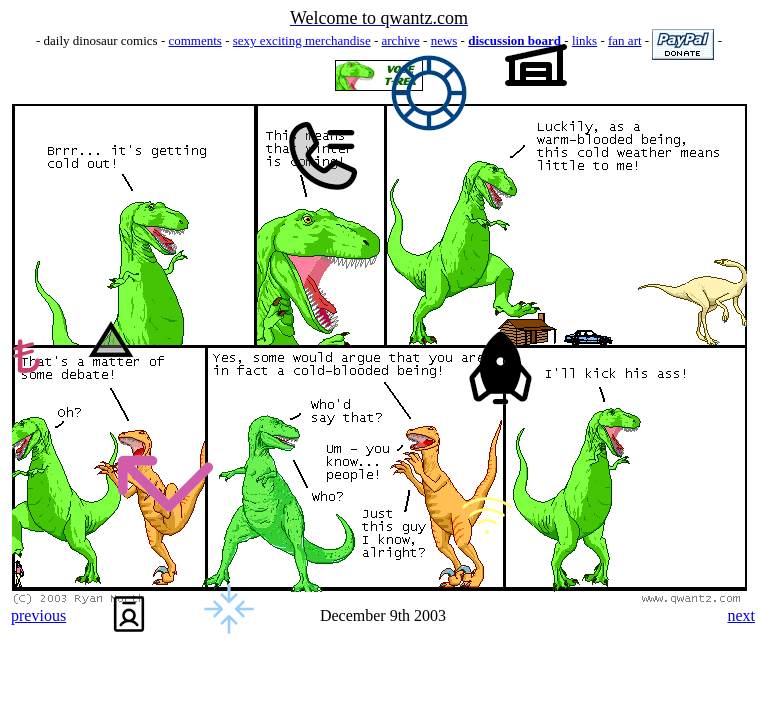 This screenshot has width=758, height=720. Describe the element at coordinates (25, 356) in the screenshot. I see `indicates price or payment in turkish lira` at that location.